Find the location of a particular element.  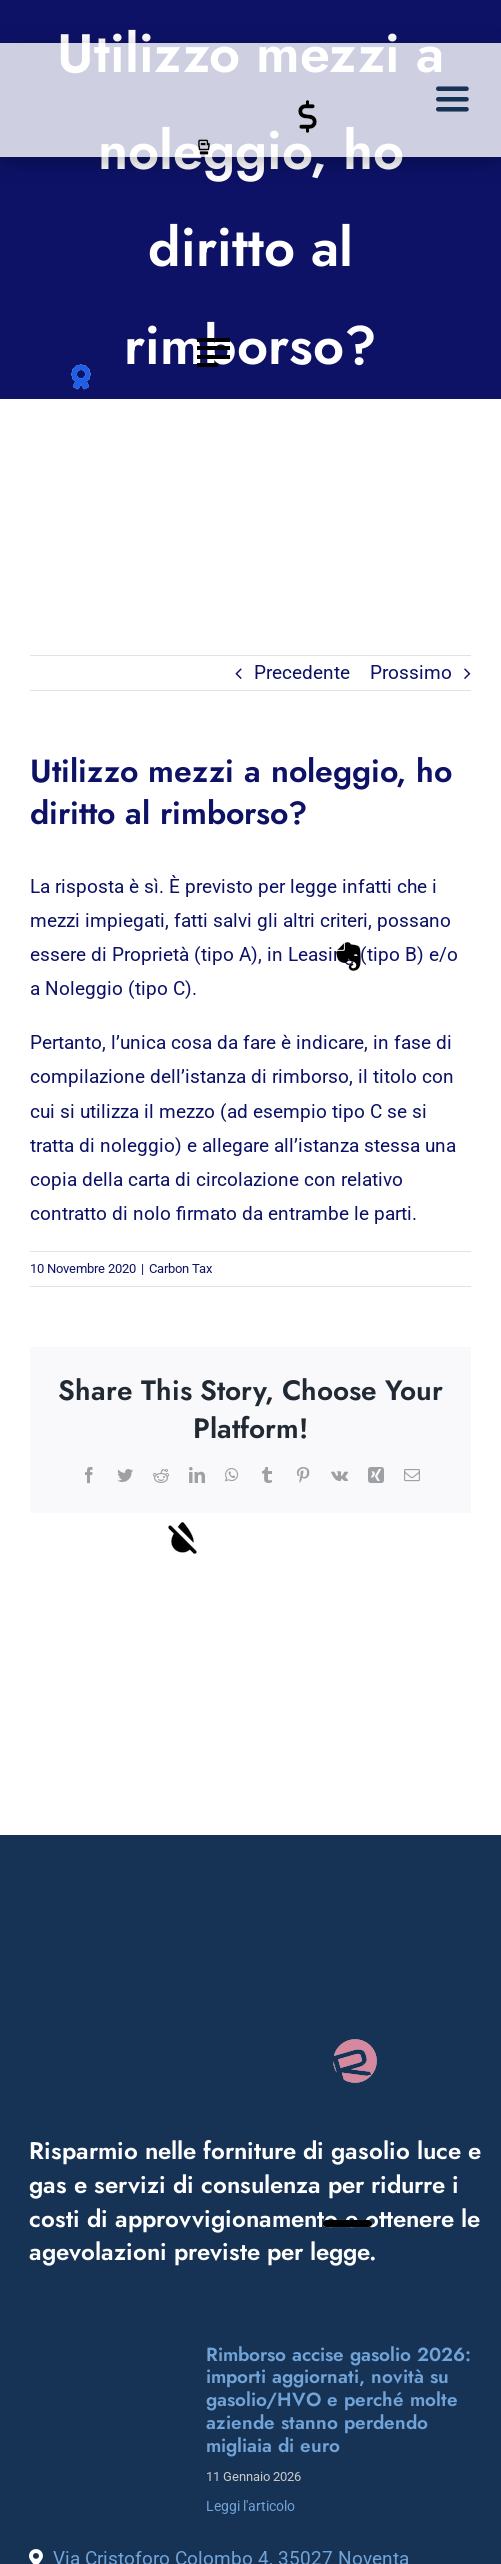

view pricing or payment options is located at coordinates (307, 116).